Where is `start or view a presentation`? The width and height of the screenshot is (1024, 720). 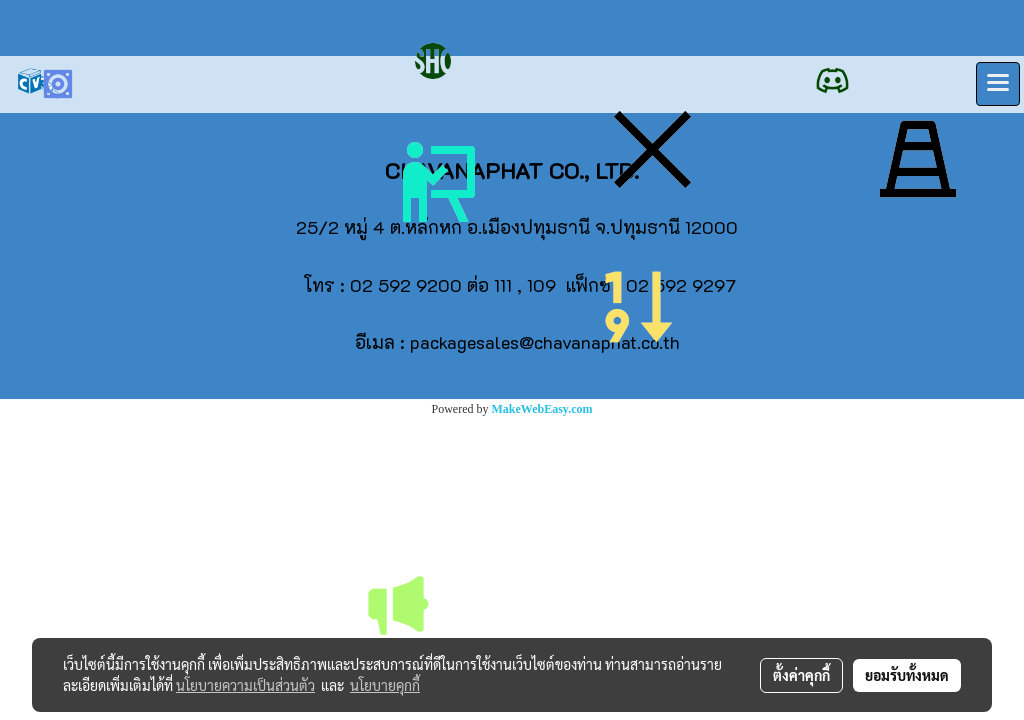 start or view a presentation is located at coordinates (439, 182).